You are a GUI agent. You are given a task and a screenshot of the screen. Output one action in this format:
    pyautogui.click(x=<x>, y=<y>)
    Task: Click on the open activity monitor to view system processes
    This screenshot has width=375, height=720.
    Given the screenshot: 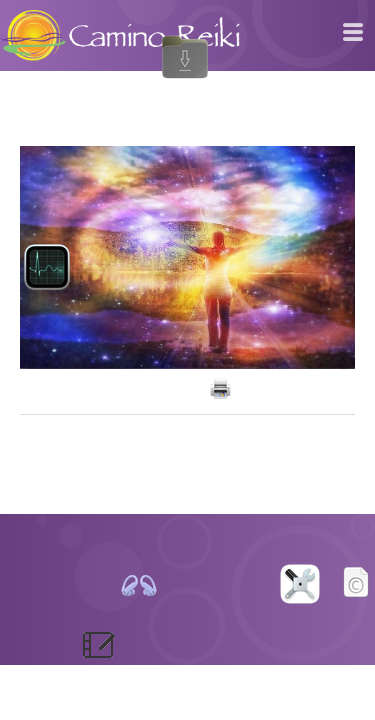 What is the action you would take?
    pyautogui.click(x=47, y=267)
    